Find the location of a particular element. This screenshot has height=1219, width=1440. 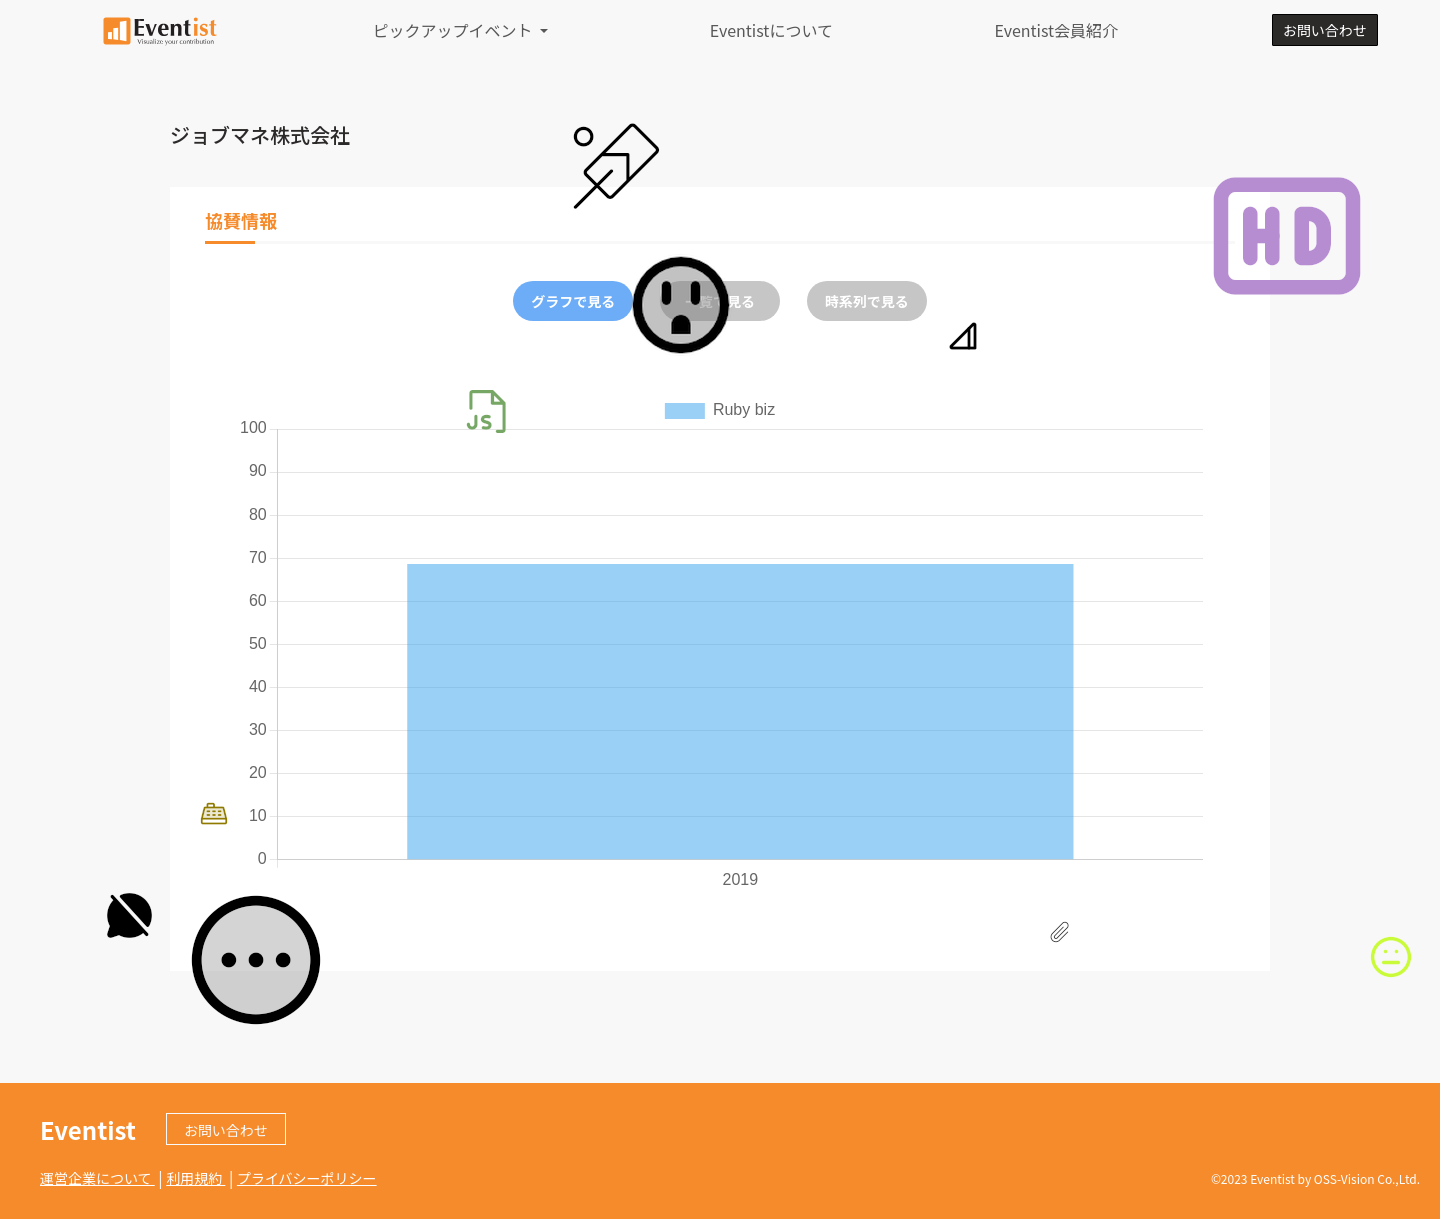

javascript file indicator is located at coordinates (487, 411).